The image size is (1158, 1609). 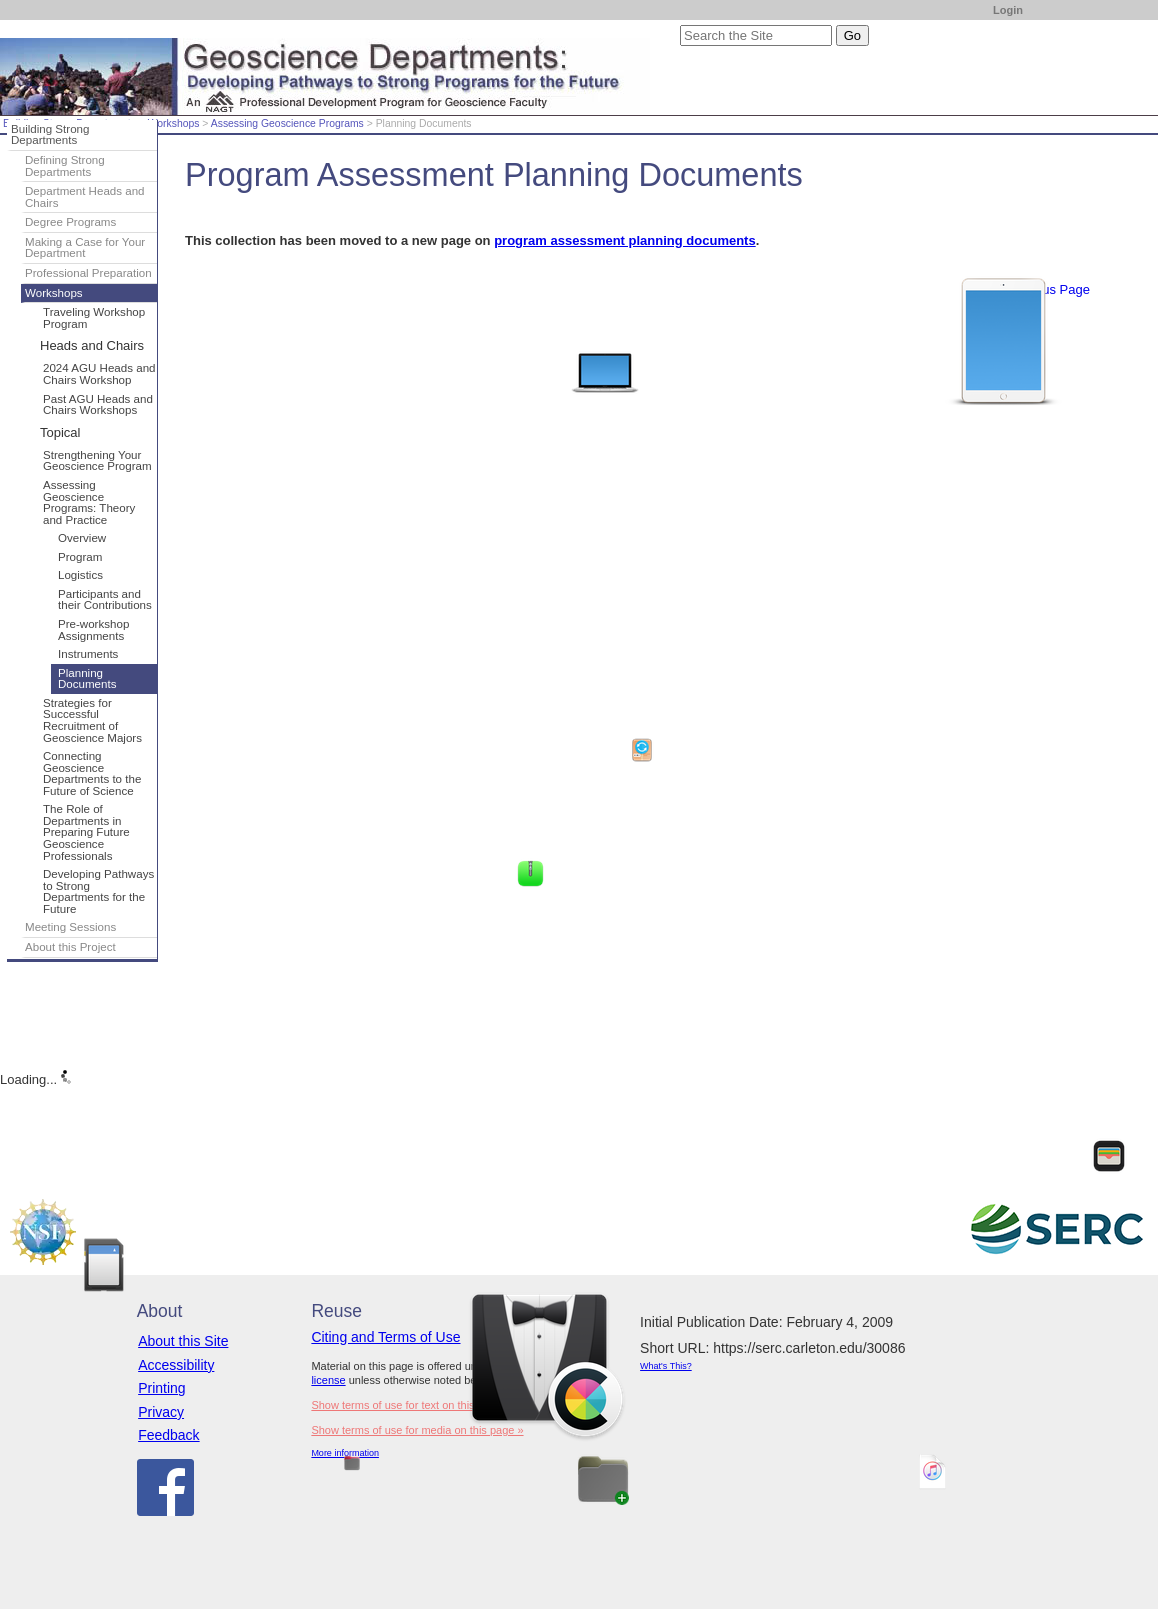 I want to click on open folder to view contents, so click(x=352, y=1463).